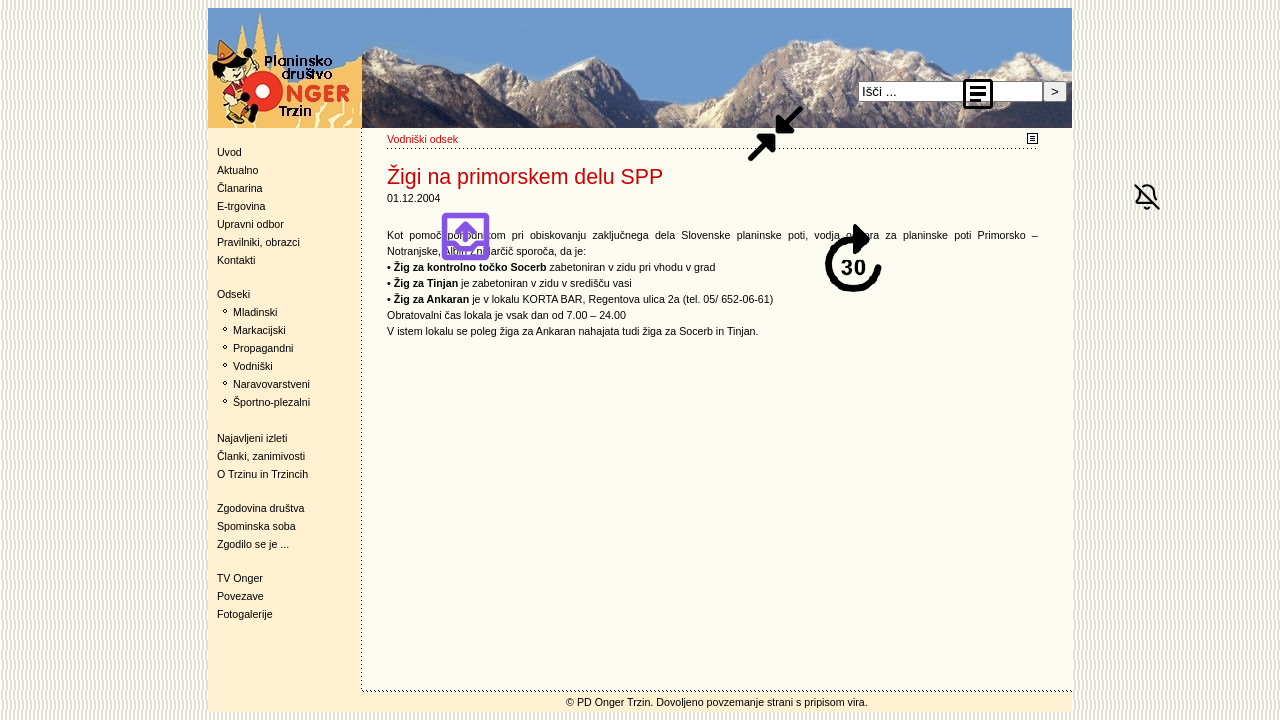 The height and width of the screenshot is (720, 1280). I want to click on upload file to inbox or tray, so click(465, 236).